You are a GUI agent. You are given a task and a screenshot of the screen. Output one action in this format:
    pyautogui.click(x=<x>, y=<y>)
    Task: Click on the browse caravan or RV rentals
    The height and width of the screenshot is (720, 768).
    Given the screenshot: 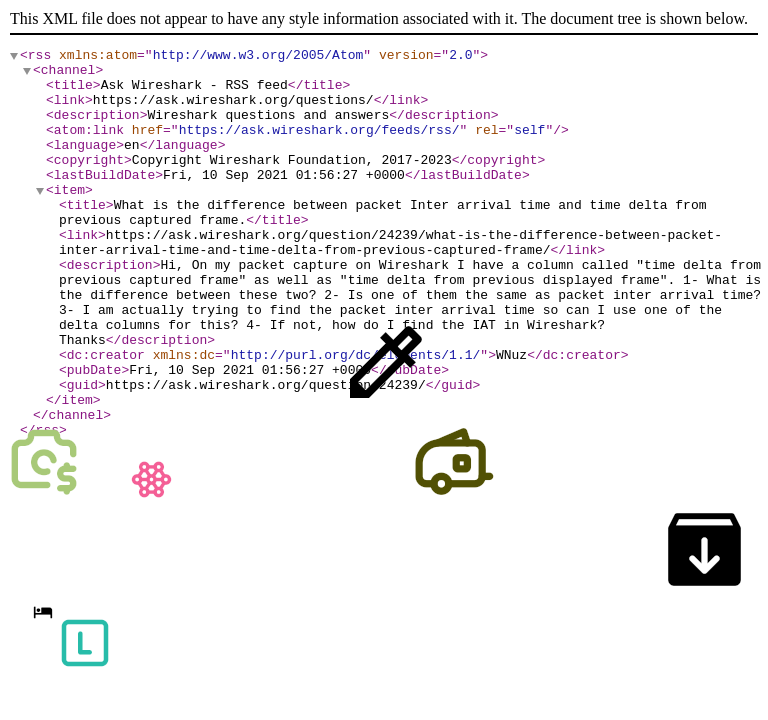 What is the action you would take?
    pyautogui.click(x=452, y=461)
    